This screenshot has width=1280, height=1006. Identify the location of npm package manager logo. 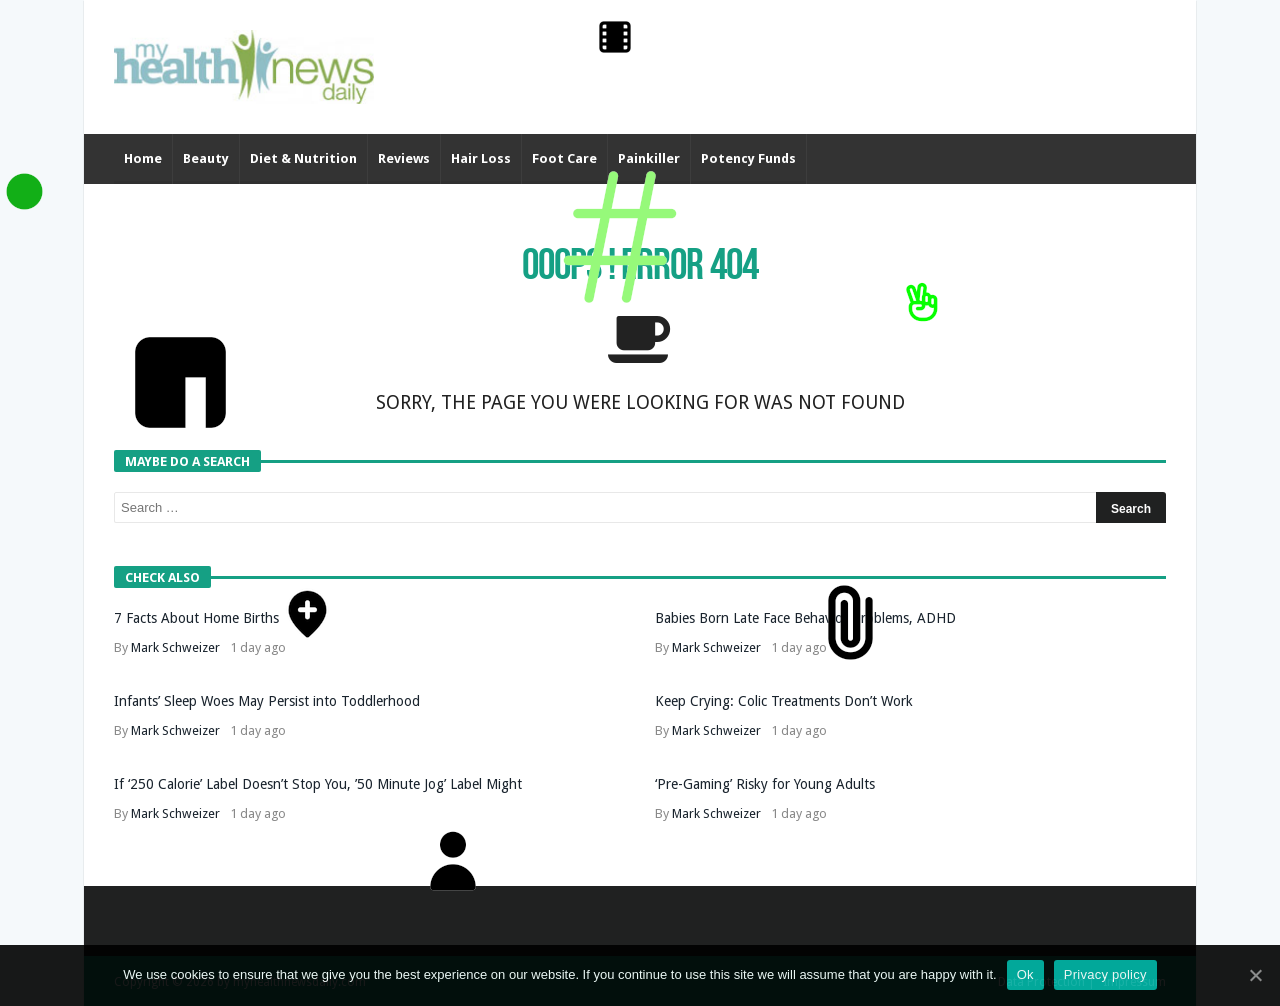
(180, 382).